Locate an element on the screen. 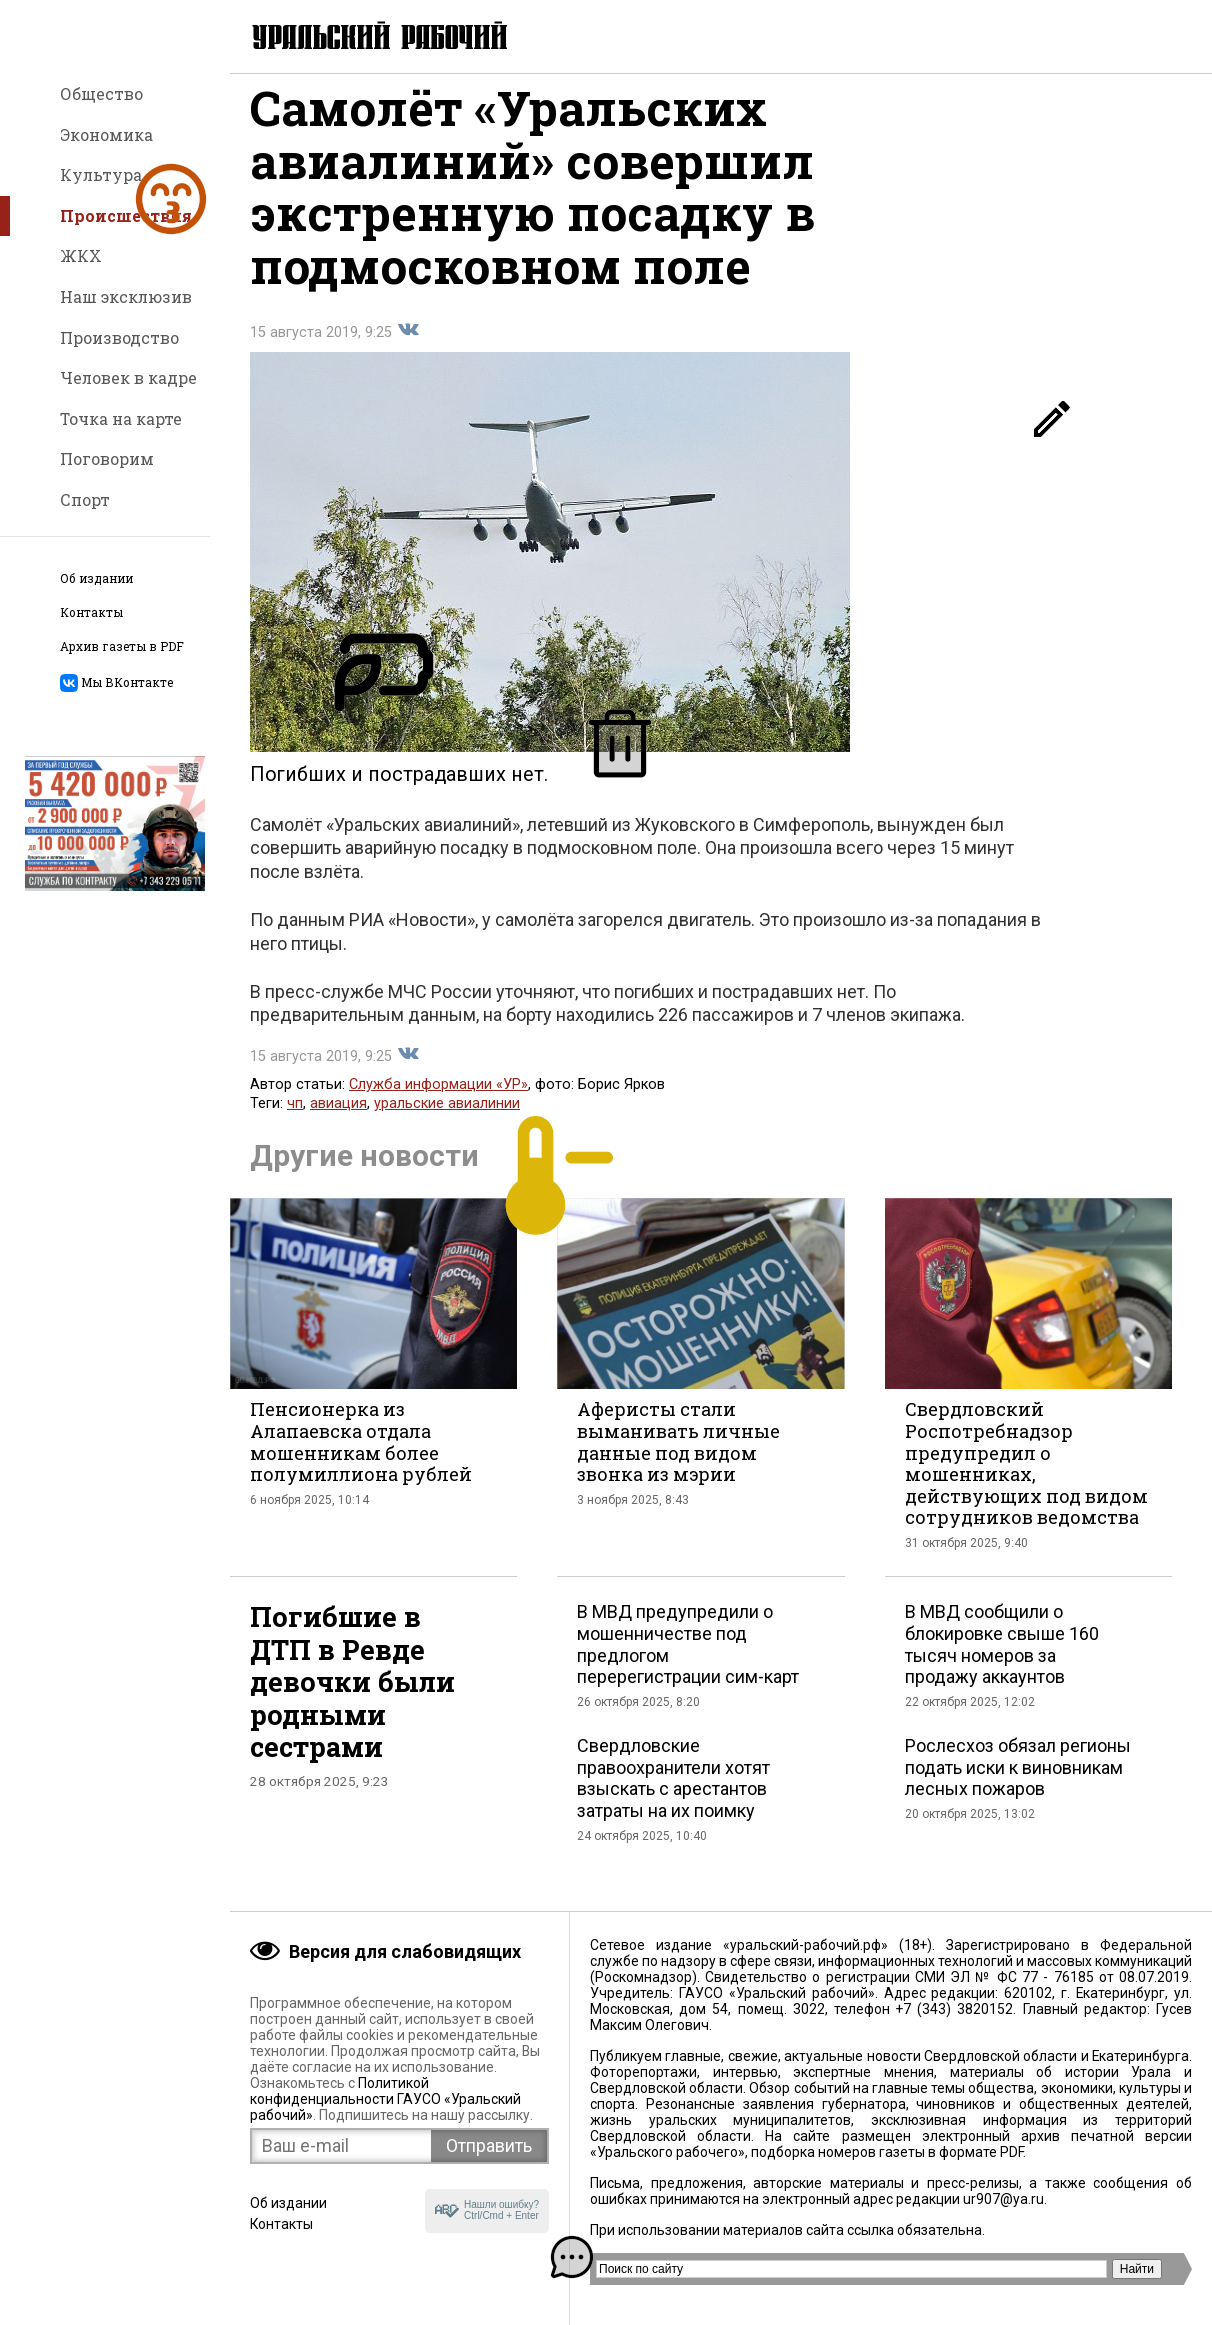 This screenshot has width=1212, height=2325. react with a kiss or affection is located at coordinates (171, 199).